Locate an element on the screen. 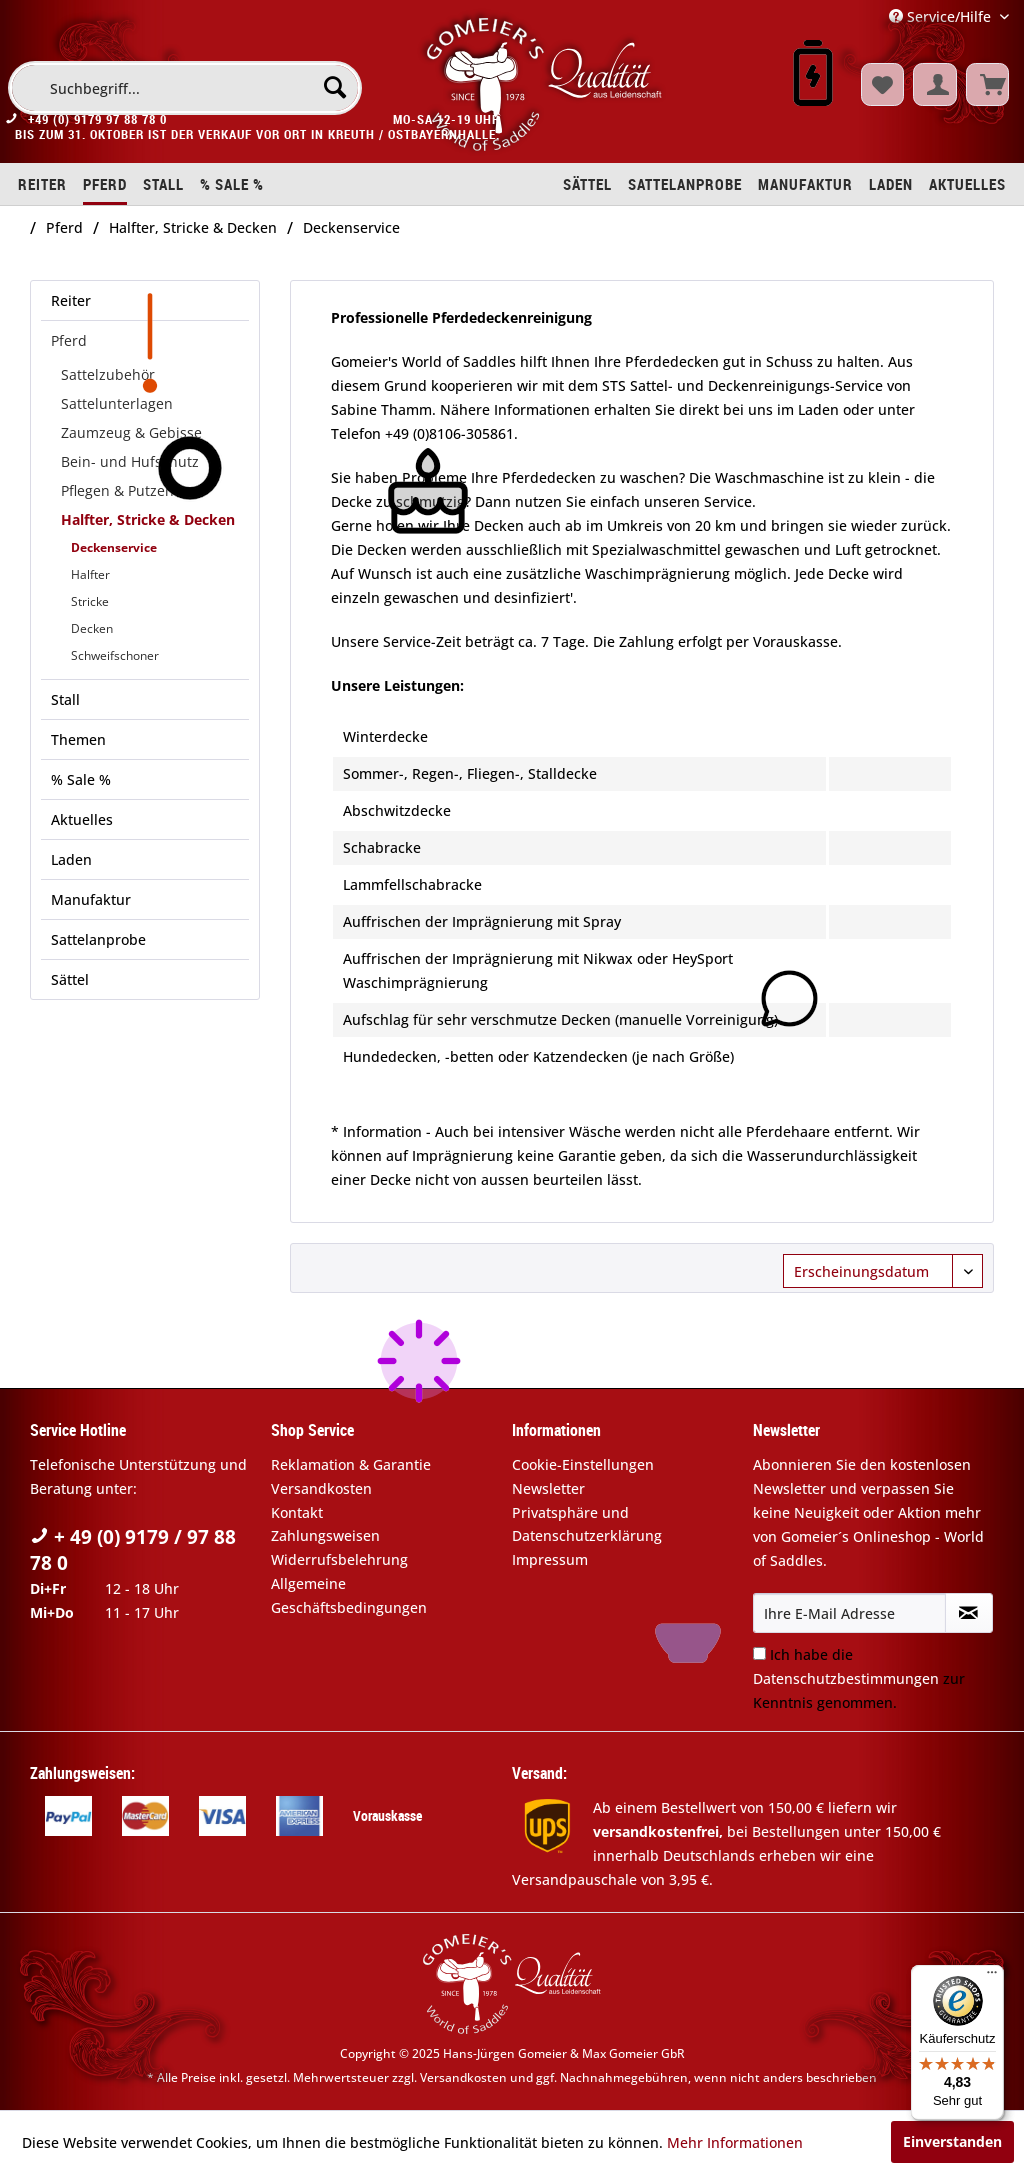 The width and height of the screenshot is (1024, 2174). view birthday or celebration notifications is located at coordinates (428, 497).